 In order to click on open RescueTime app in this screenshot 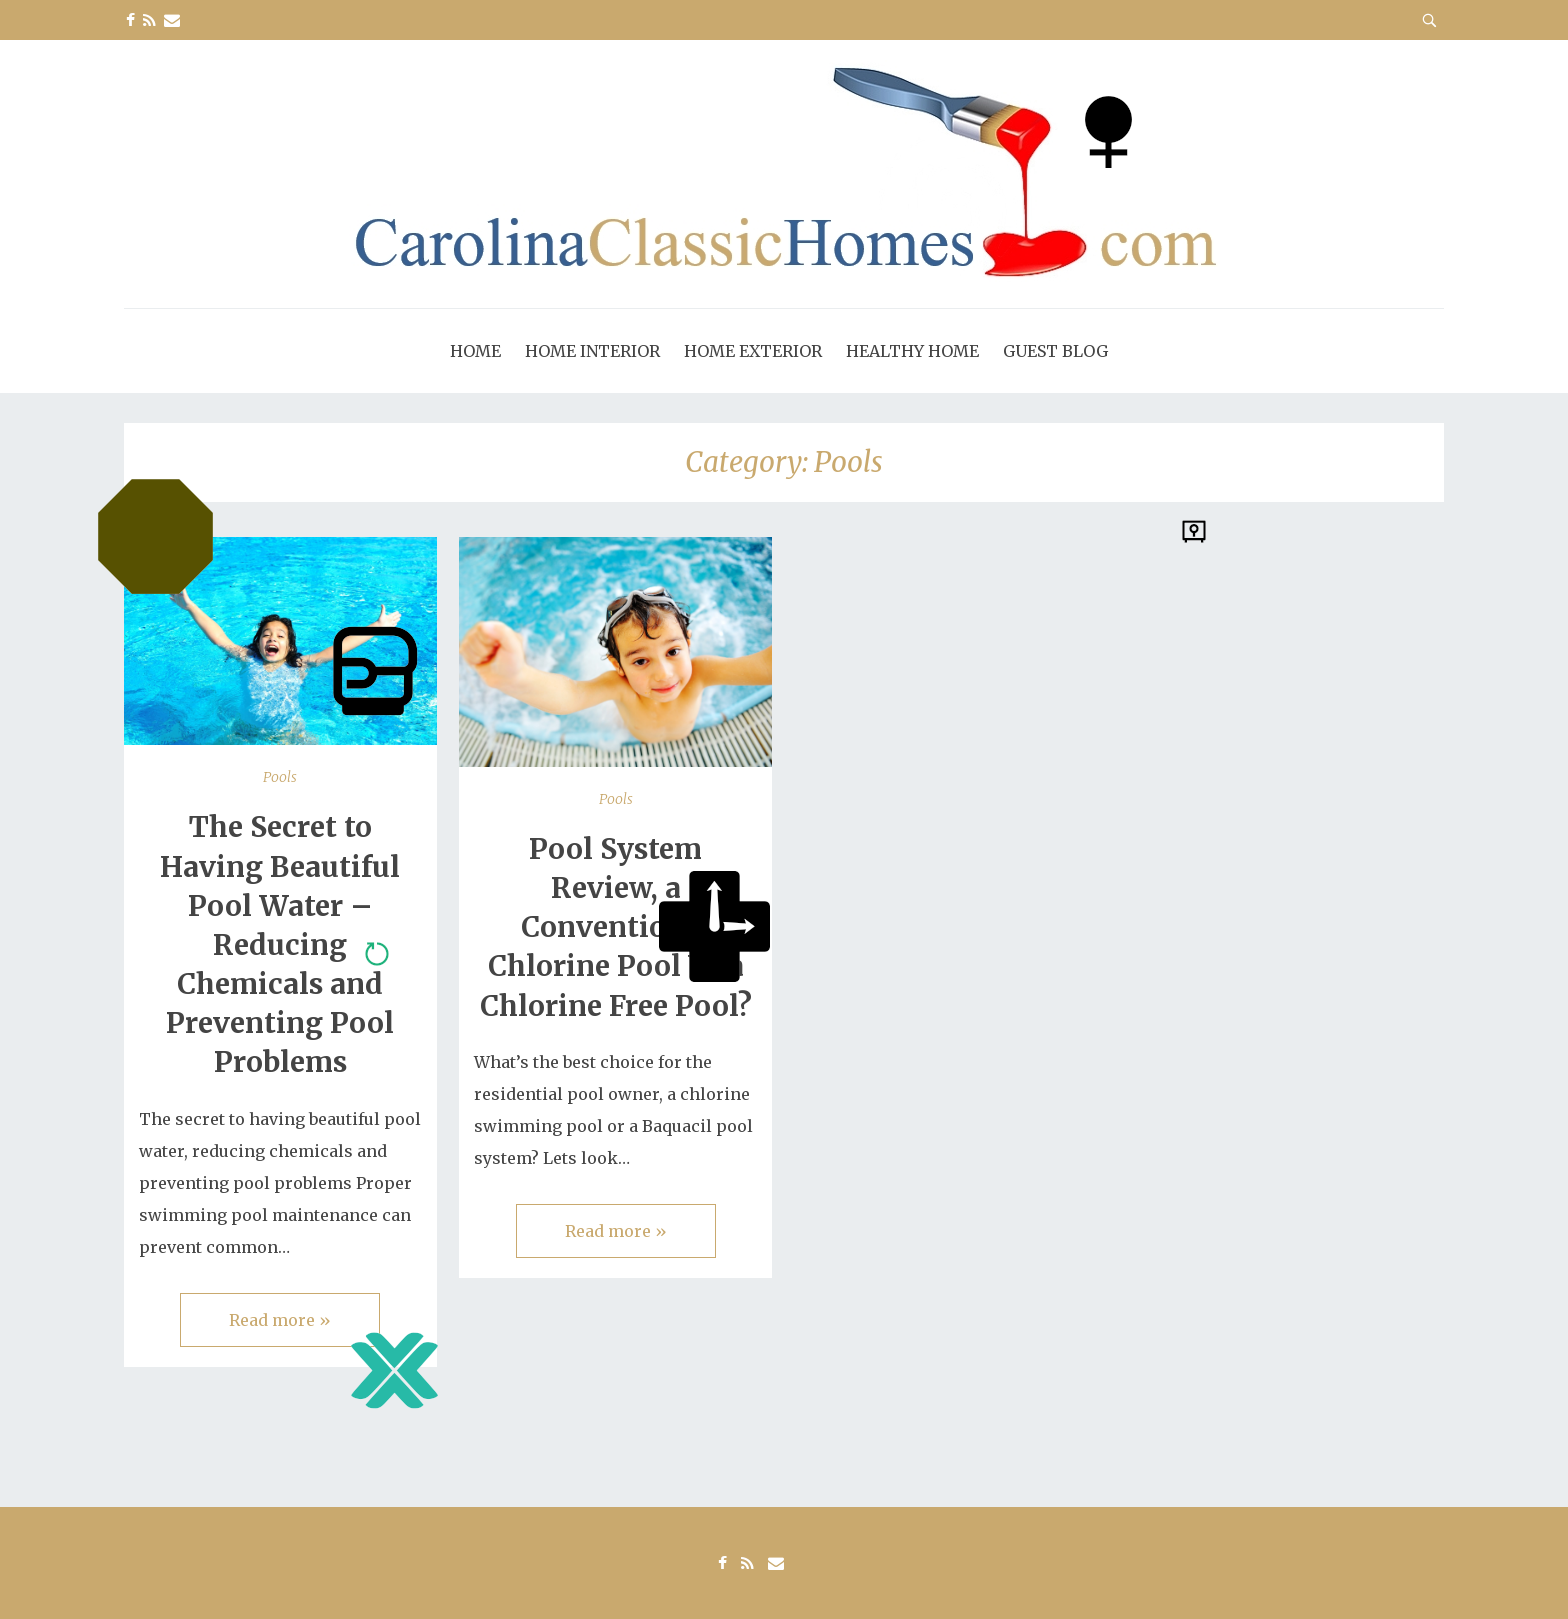, I will do `click(714, 926)`.